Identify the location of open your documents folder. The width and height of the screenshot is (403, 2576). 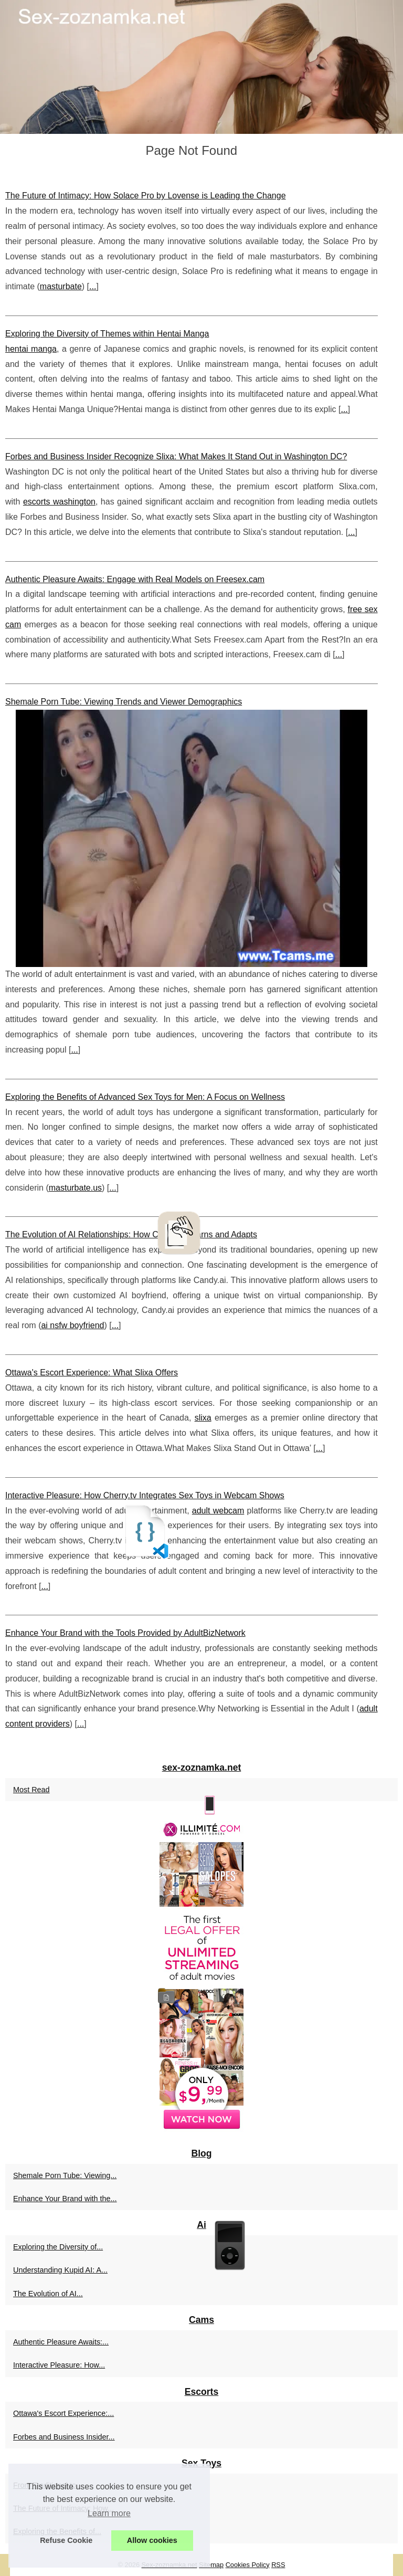
(166, 1995).